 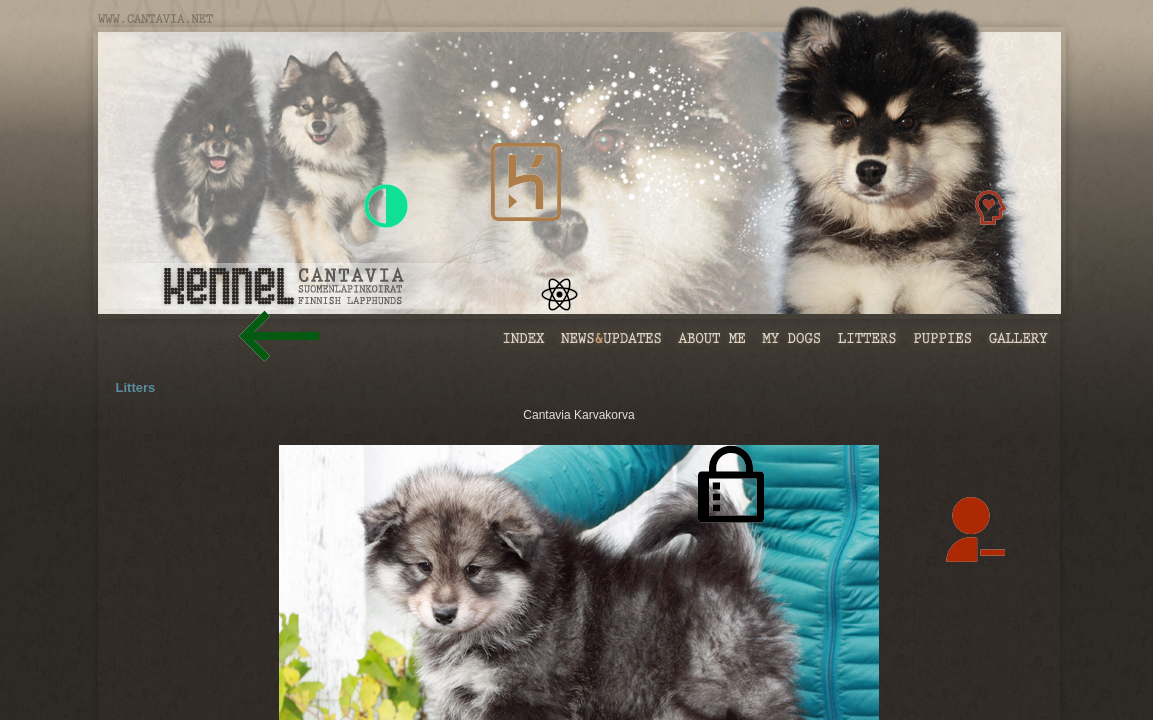 I want to click on adjust display contrast settings, so click(x=386, y=206).